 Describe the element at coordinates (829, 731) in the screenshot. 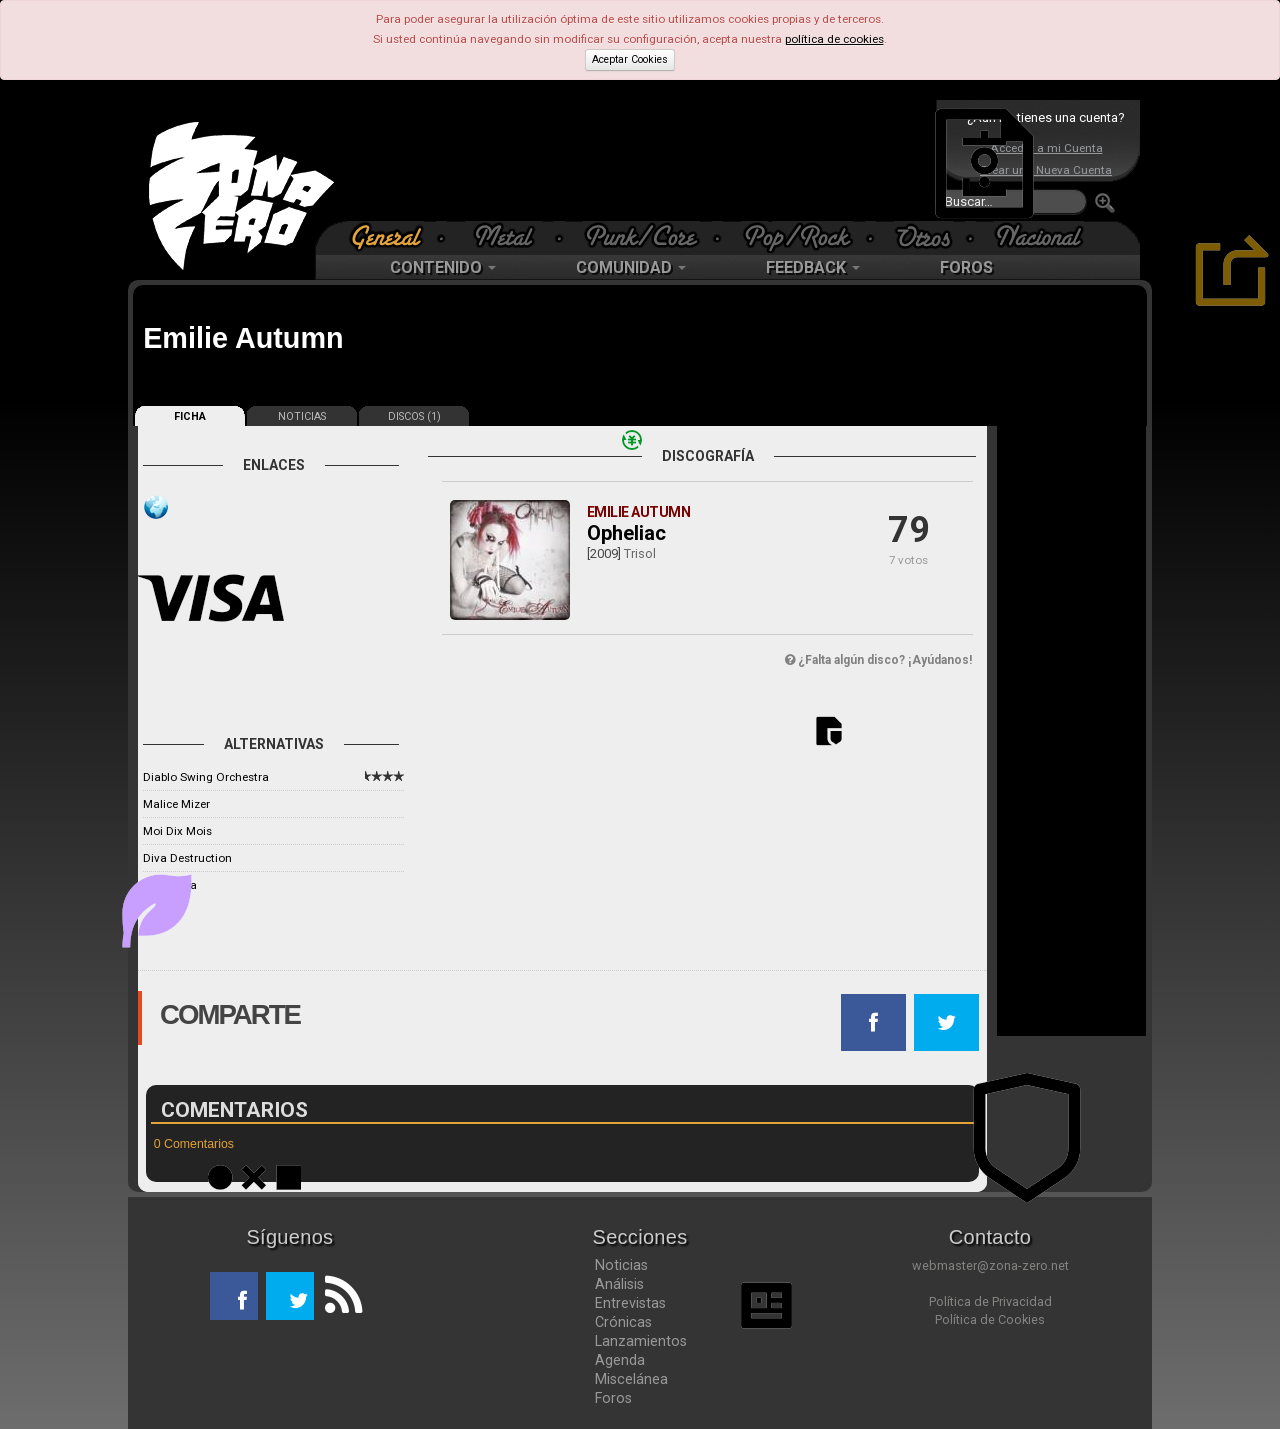

I see `indicates a protected or secure file` at that location.